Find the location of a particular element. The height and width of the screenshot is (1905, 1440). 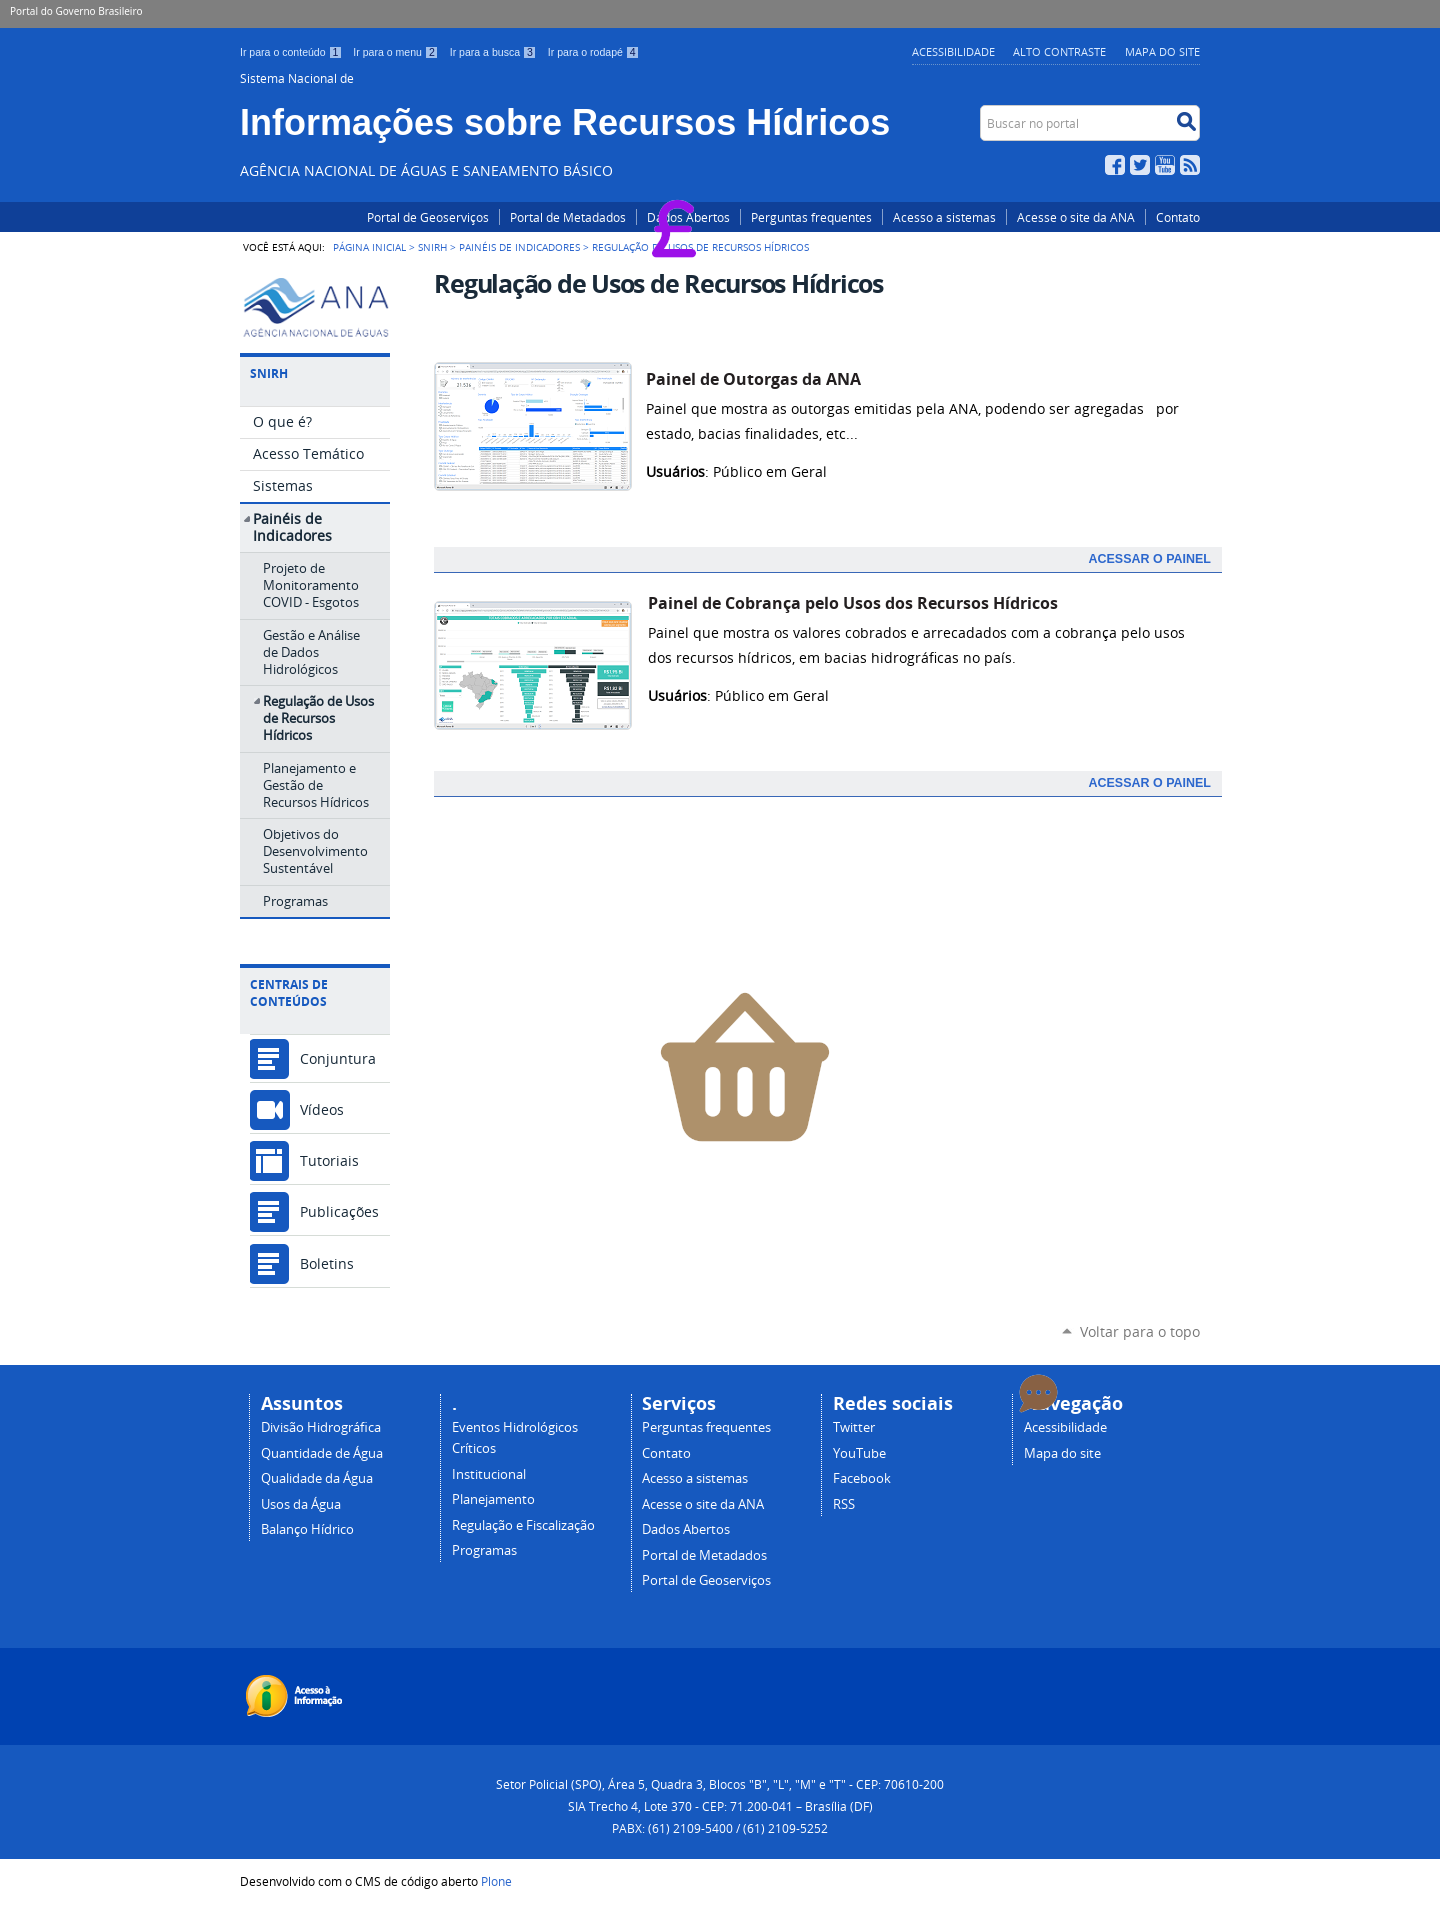

view your shopping basket is located at coordinates (745, 1072).